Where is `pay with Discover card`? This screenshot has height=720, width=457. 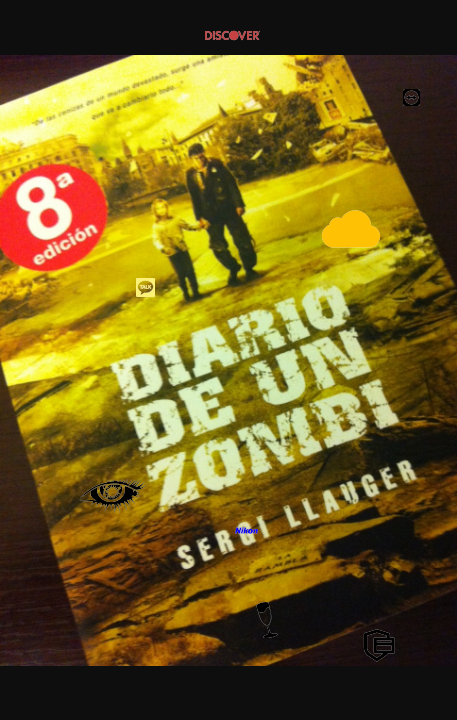 pay with Discover card is located at coordinates (232, 35).